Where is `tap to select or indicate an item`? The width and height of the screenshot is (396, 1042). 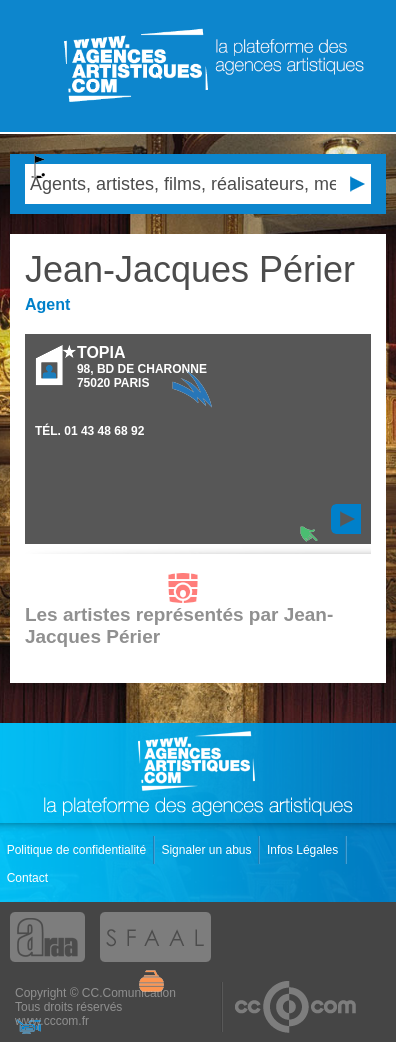
tap to select or indicate an item is located at coordinates (309, 535).